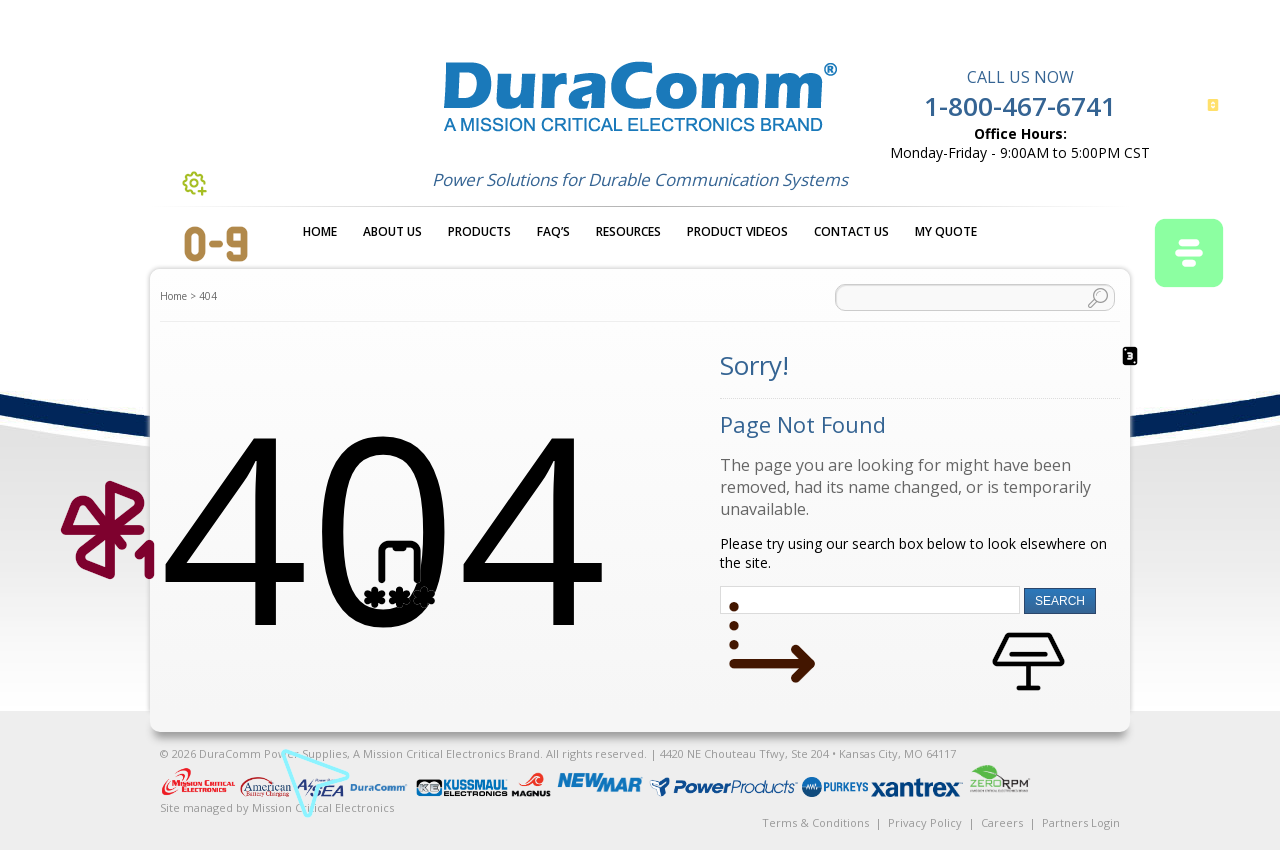 Image resolution: width=1280 pixels, height=850 pixels. Describe the element at coordinates (1213, 105) in the screenshot. I see `access elevator controls or floor selection` at that location.